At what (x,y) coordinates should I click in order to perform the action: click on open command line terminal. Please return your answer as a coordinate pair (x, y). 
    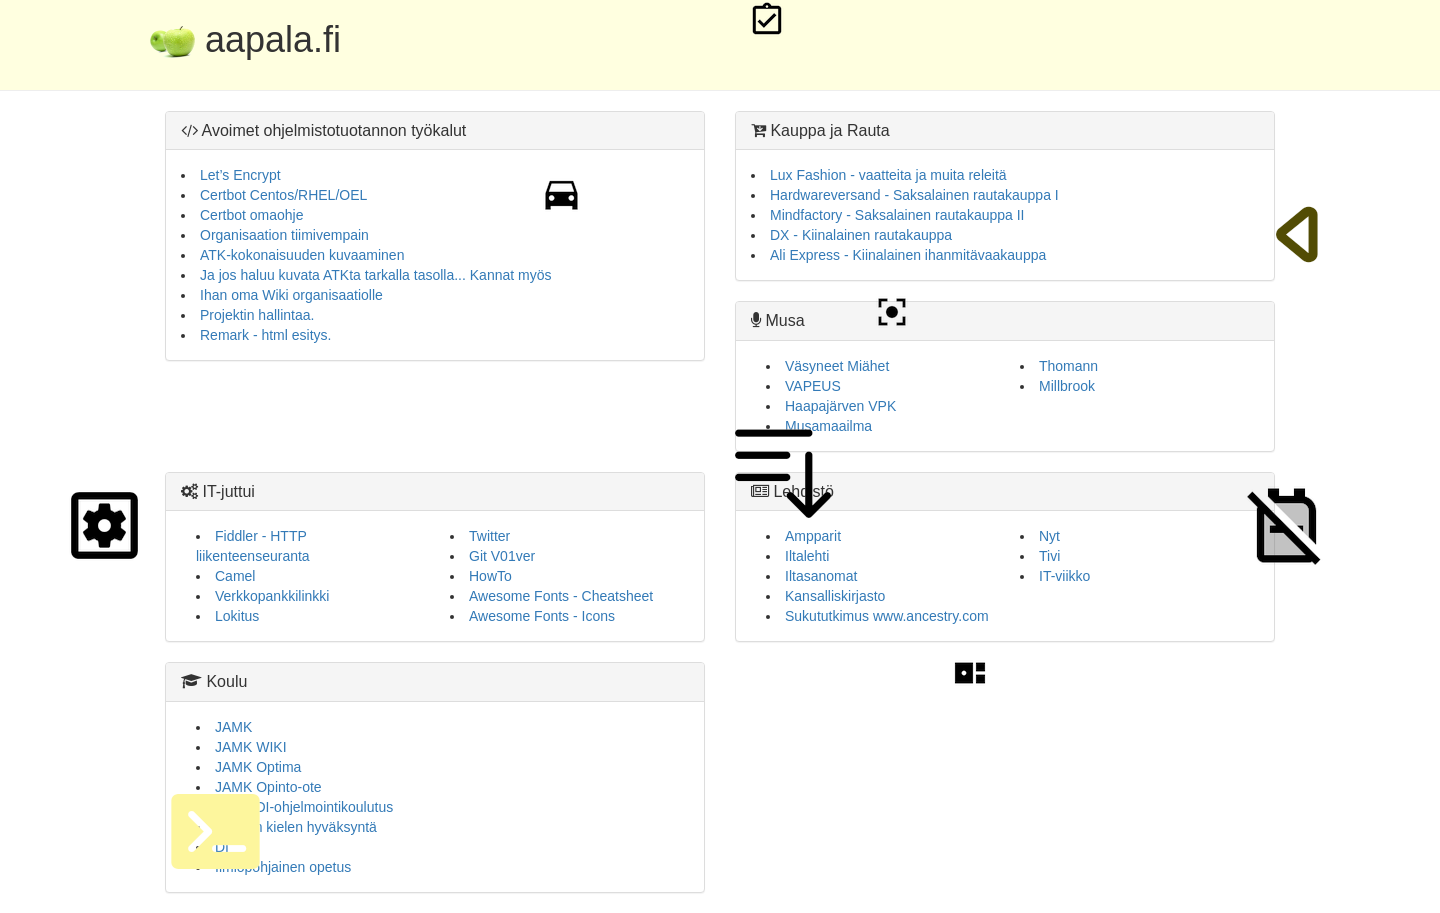
    Looking at the image, I should click on (215, 831).